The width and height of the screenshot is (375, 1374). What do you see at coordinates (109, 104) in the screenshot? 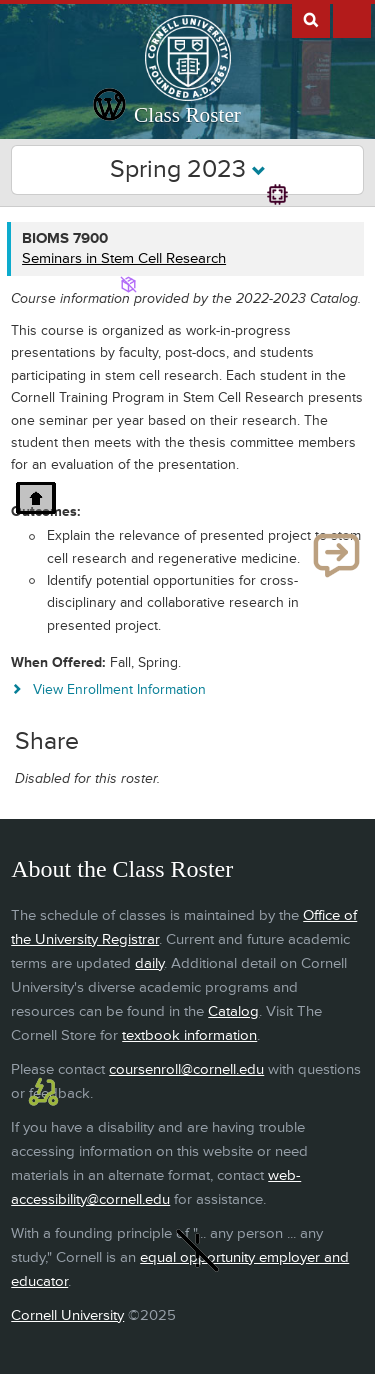
I see `link to wordpress site or blog` at bounding box center [109, 104].